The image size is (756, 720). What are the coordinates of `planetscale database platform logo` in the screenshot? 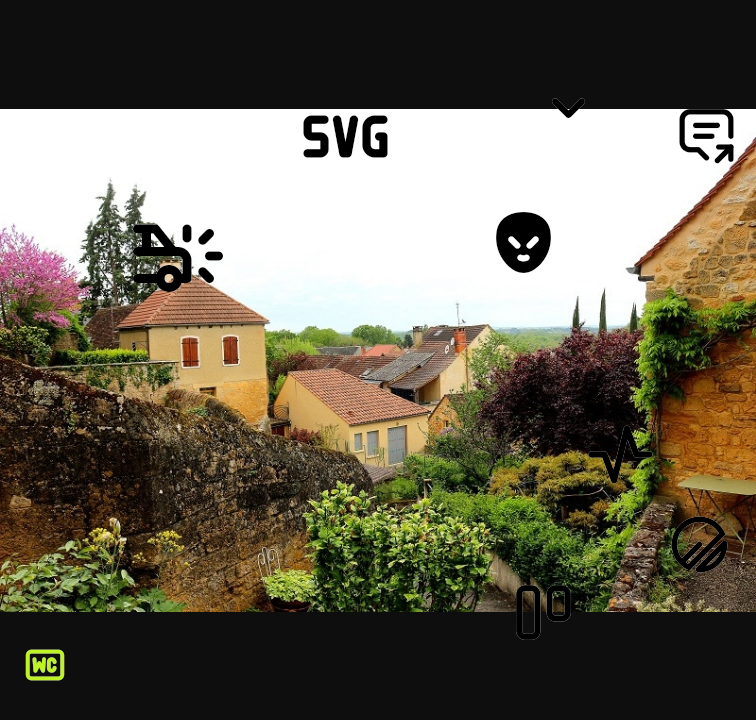 It's located at (699, 544).